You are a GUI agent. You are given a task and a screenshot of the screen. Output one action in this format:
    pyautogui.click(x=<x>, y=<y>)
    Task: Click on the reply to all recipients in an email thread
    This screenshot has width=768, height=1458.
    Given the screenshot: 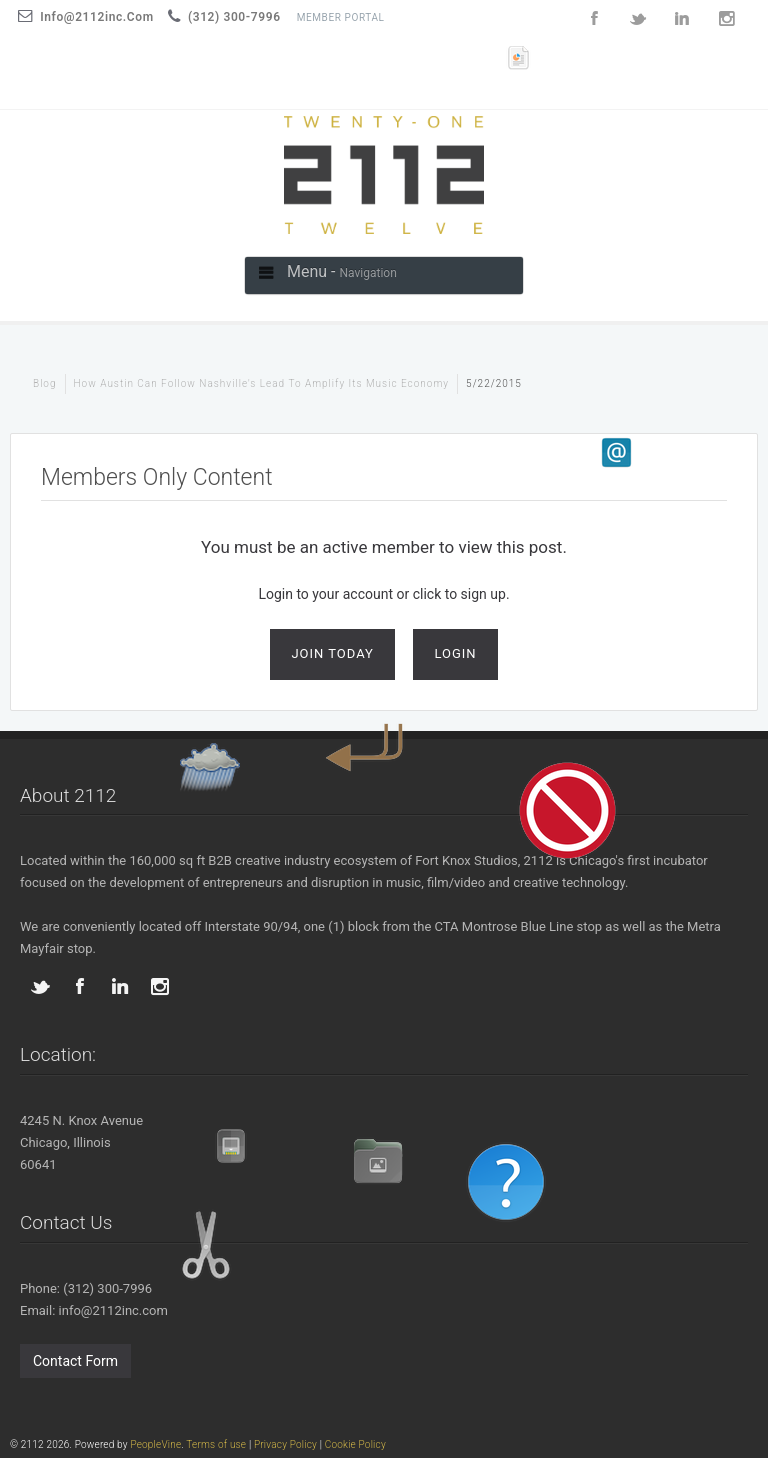 What is the action you would take?
    pyautogui.click(x=363, y=747)
    